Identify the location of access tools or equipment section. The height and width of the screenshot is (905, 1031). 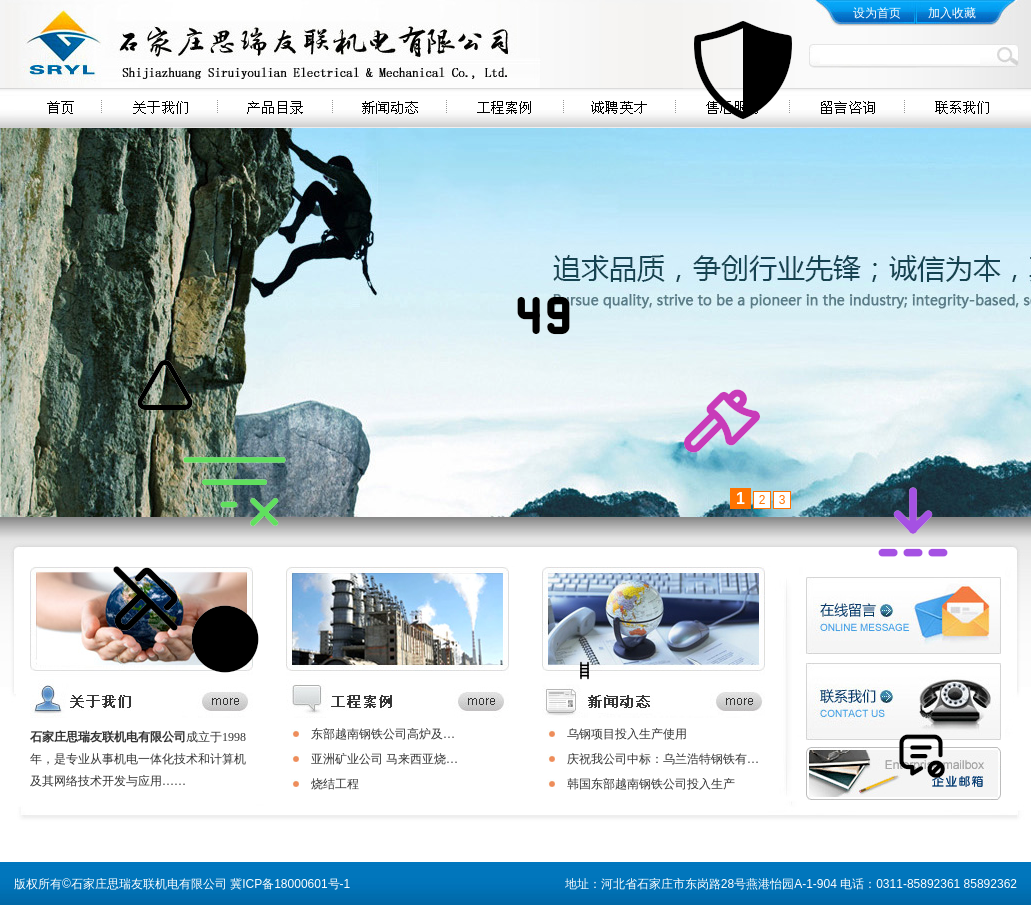
(584, 670).